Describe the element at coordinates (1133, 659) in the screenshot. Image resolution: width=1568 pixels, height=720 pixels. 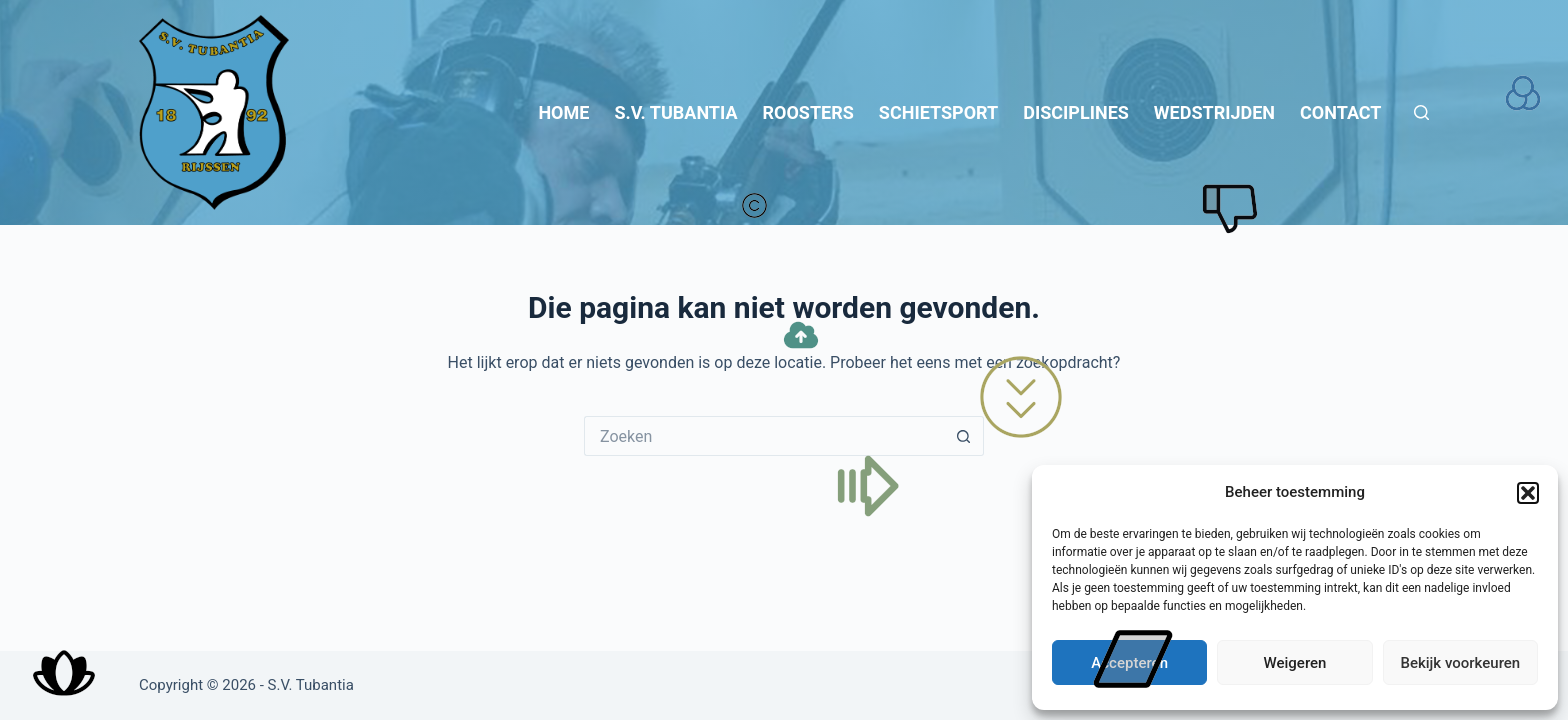
I see `parallelogram shape tool` at that location.